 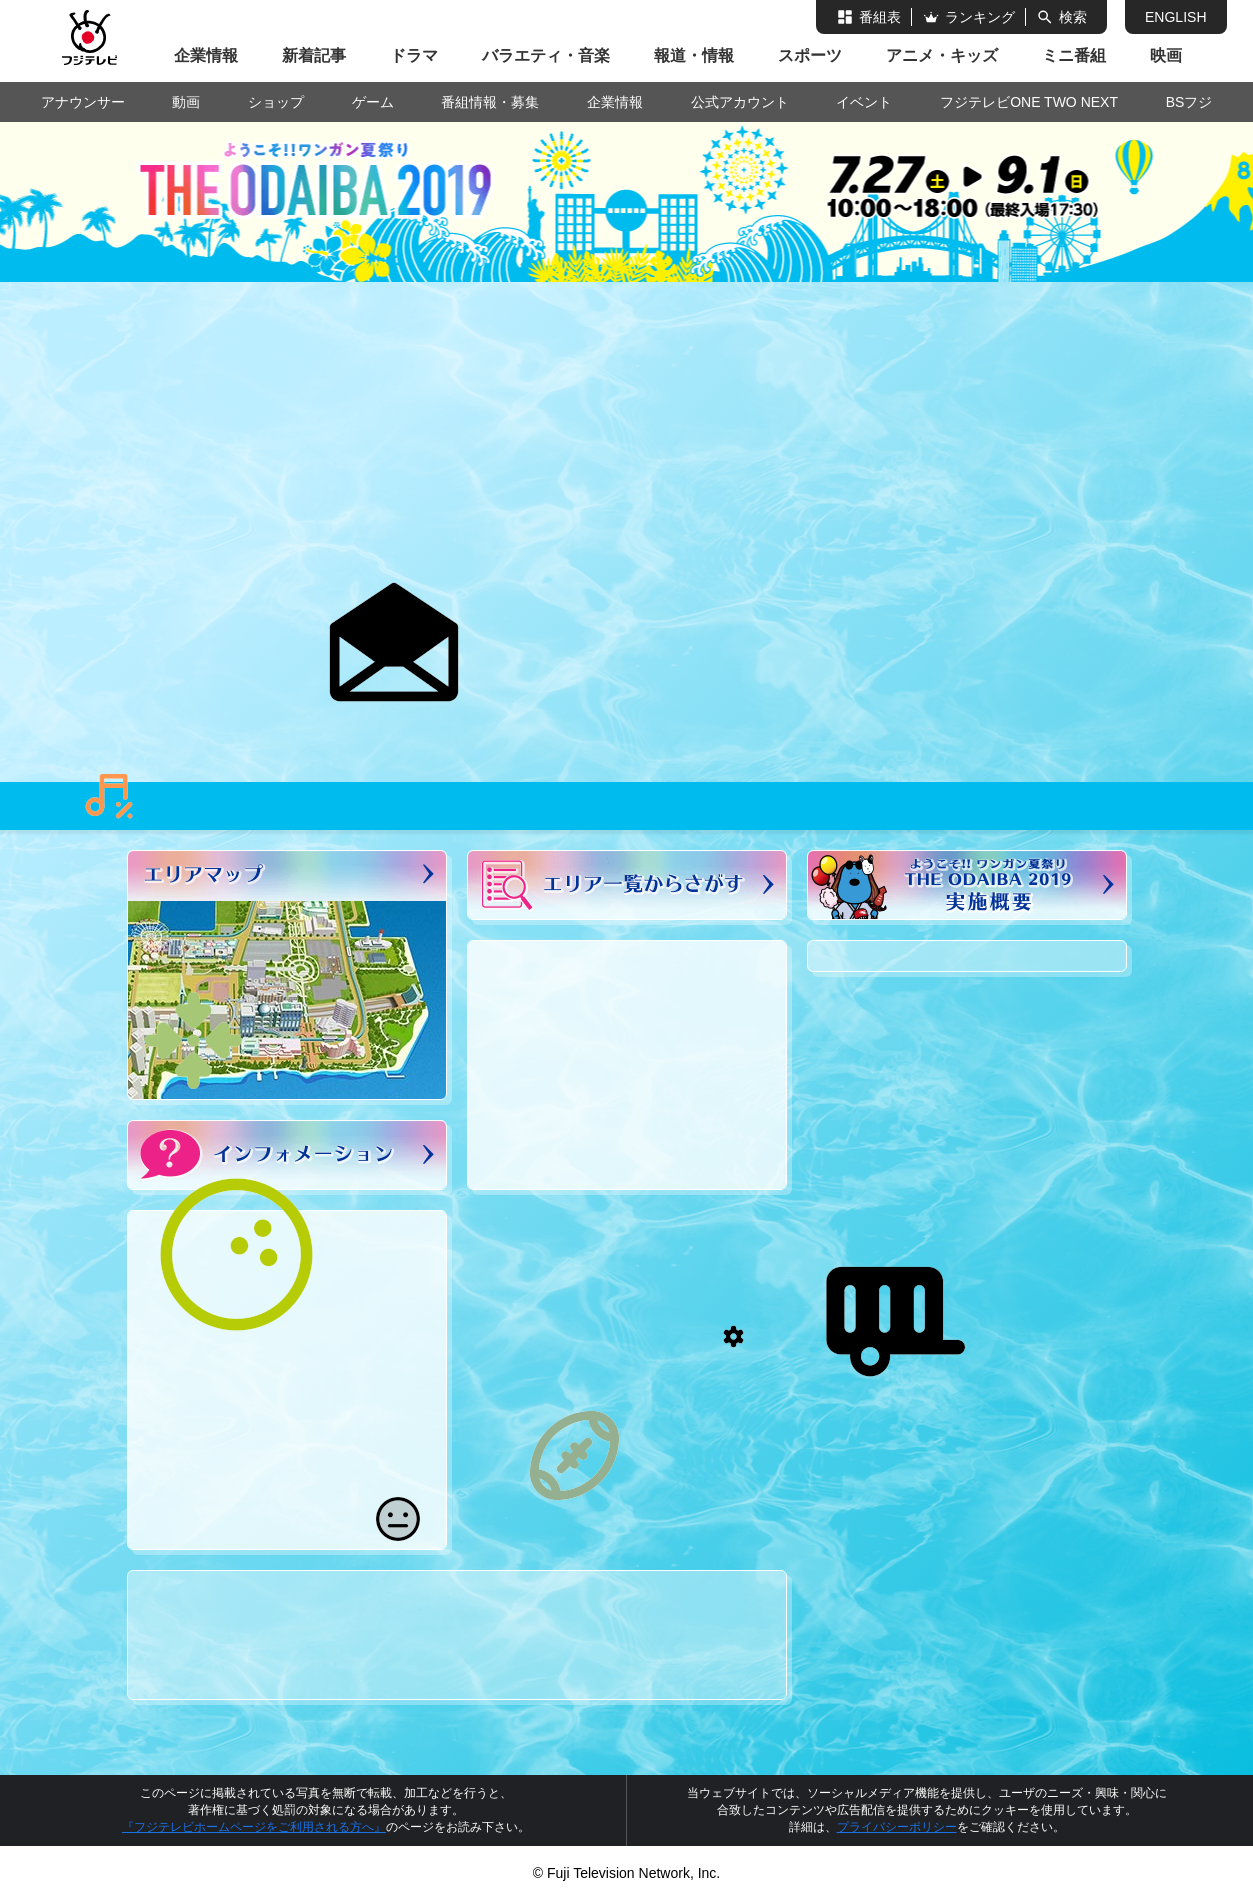 What do you see at coordinates (398, 1519) in the screenshot?
I see `rate experience as neutral or average` at bounding box center [398, 1519].